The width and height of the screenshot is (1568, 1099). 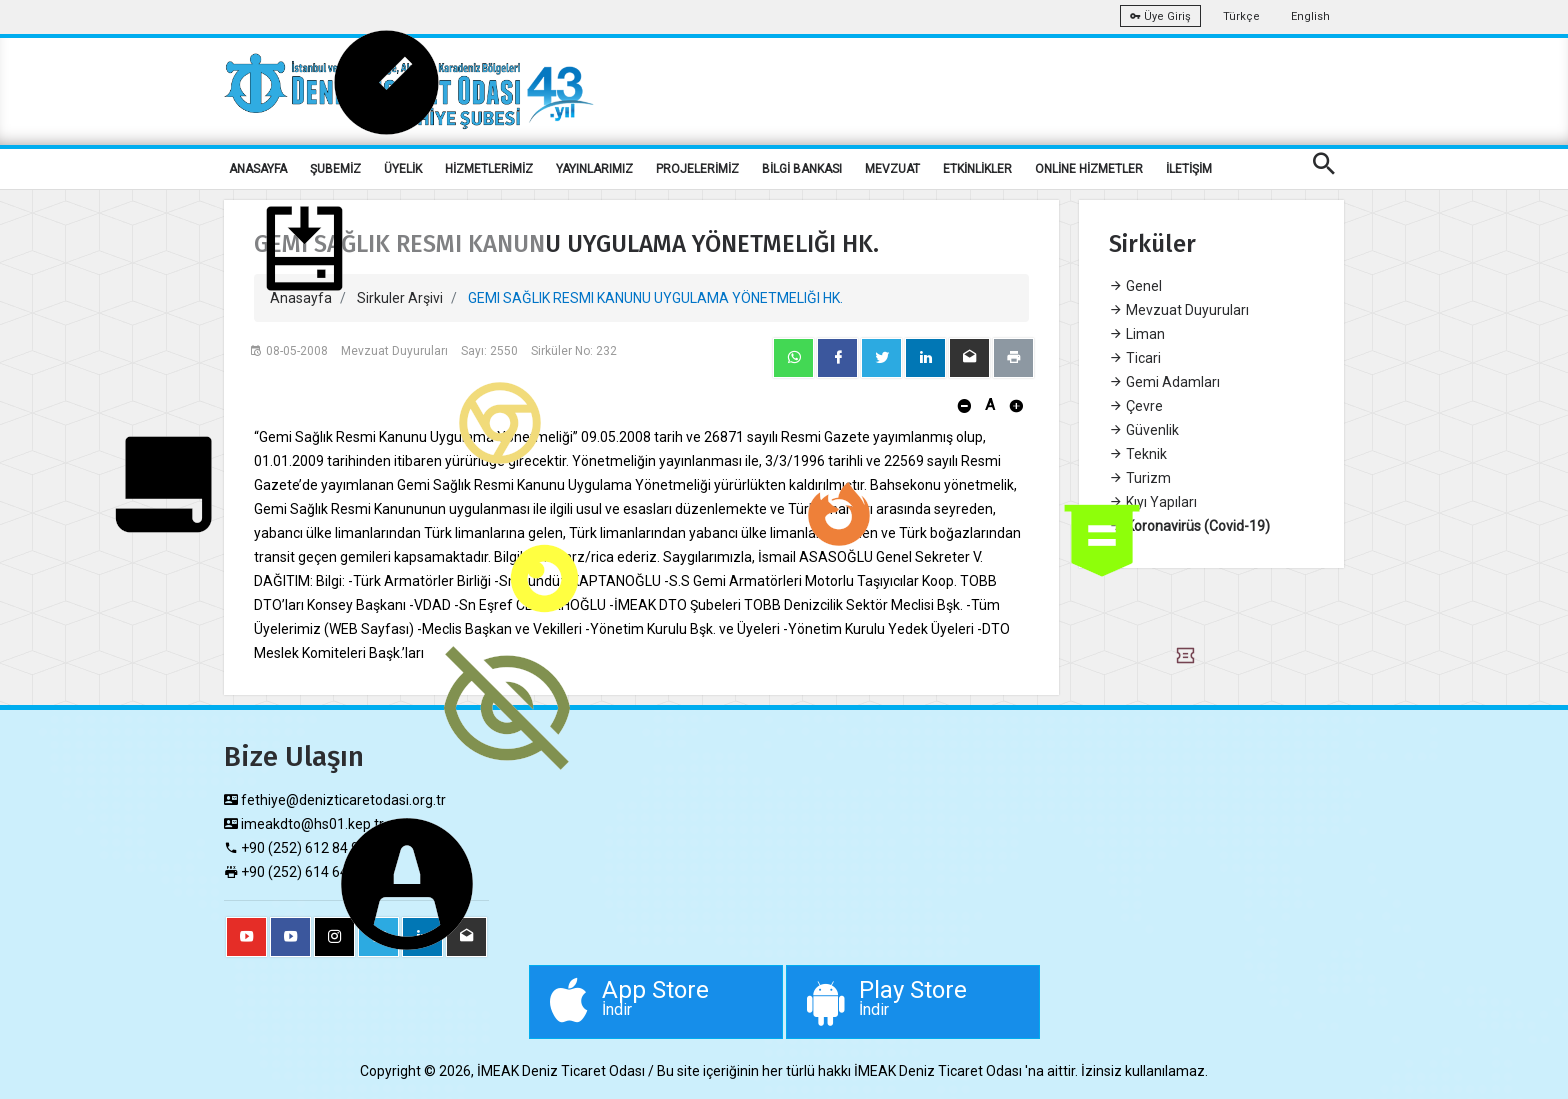 What do you see at coordinates (507, 708) in the screenshot?
I see `hide password or sensitive content` at bounding box center [507, 708].